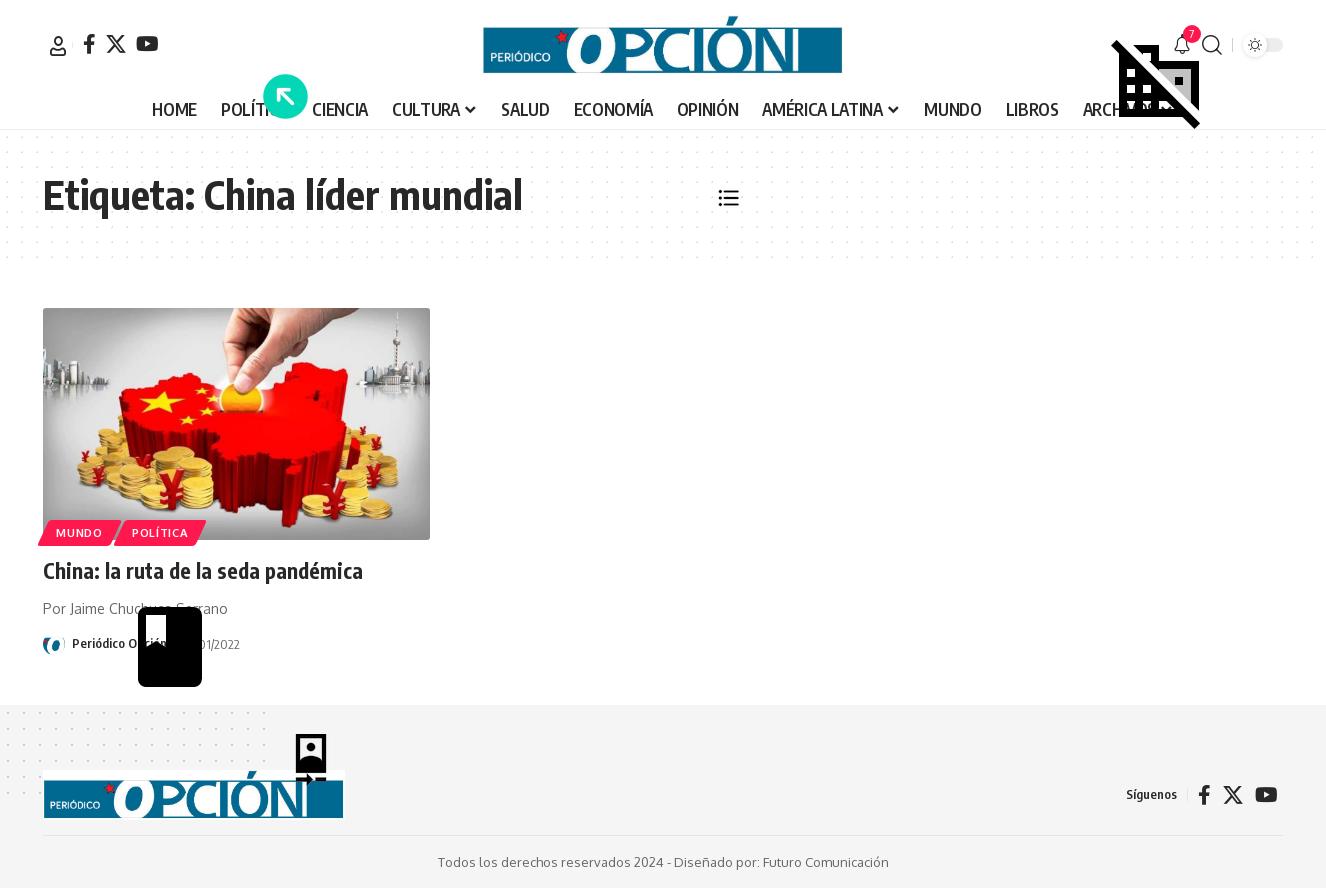 The height and width of the screenshot is (888, 1326). What do you see at coordinates (1159, 81) in the screenshot?
I see `indicates a domain or website is disabled` at bounding box center [1159, 81].